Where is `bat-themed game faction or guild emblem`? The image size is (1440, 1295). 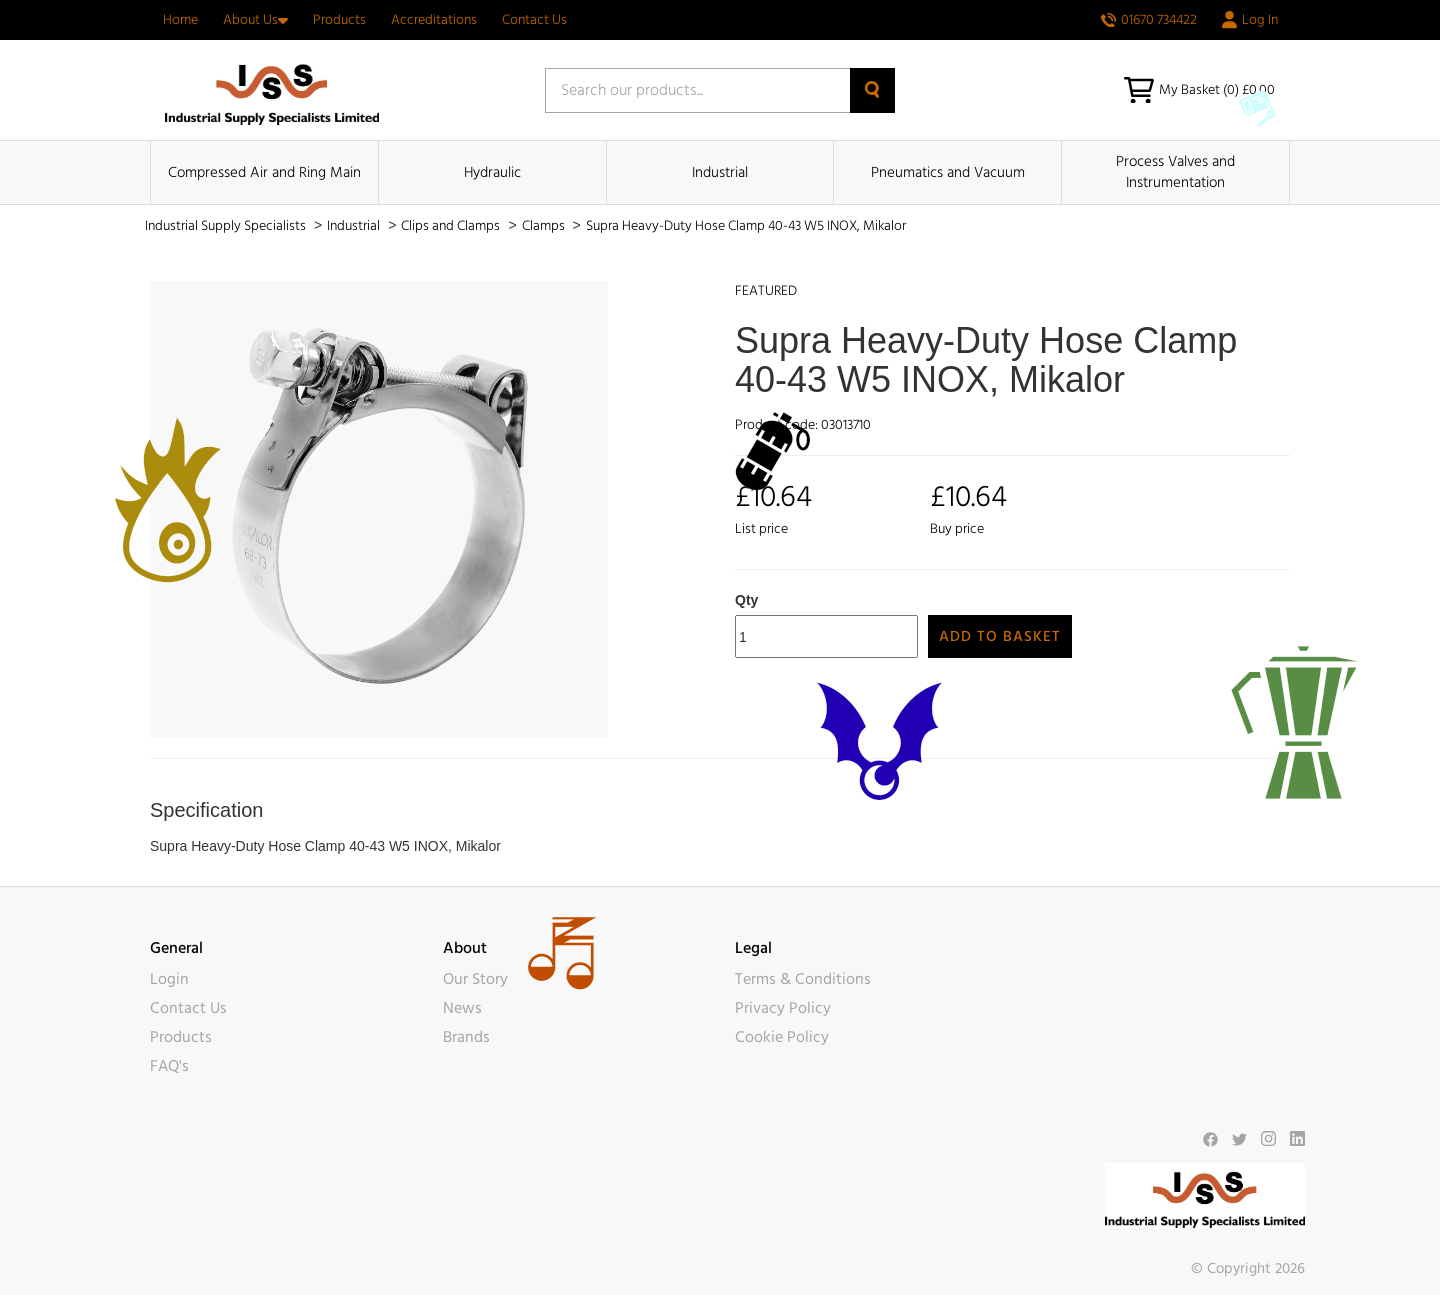
bat-themed game faction or guild emblem is located at coordinates (879, 742).